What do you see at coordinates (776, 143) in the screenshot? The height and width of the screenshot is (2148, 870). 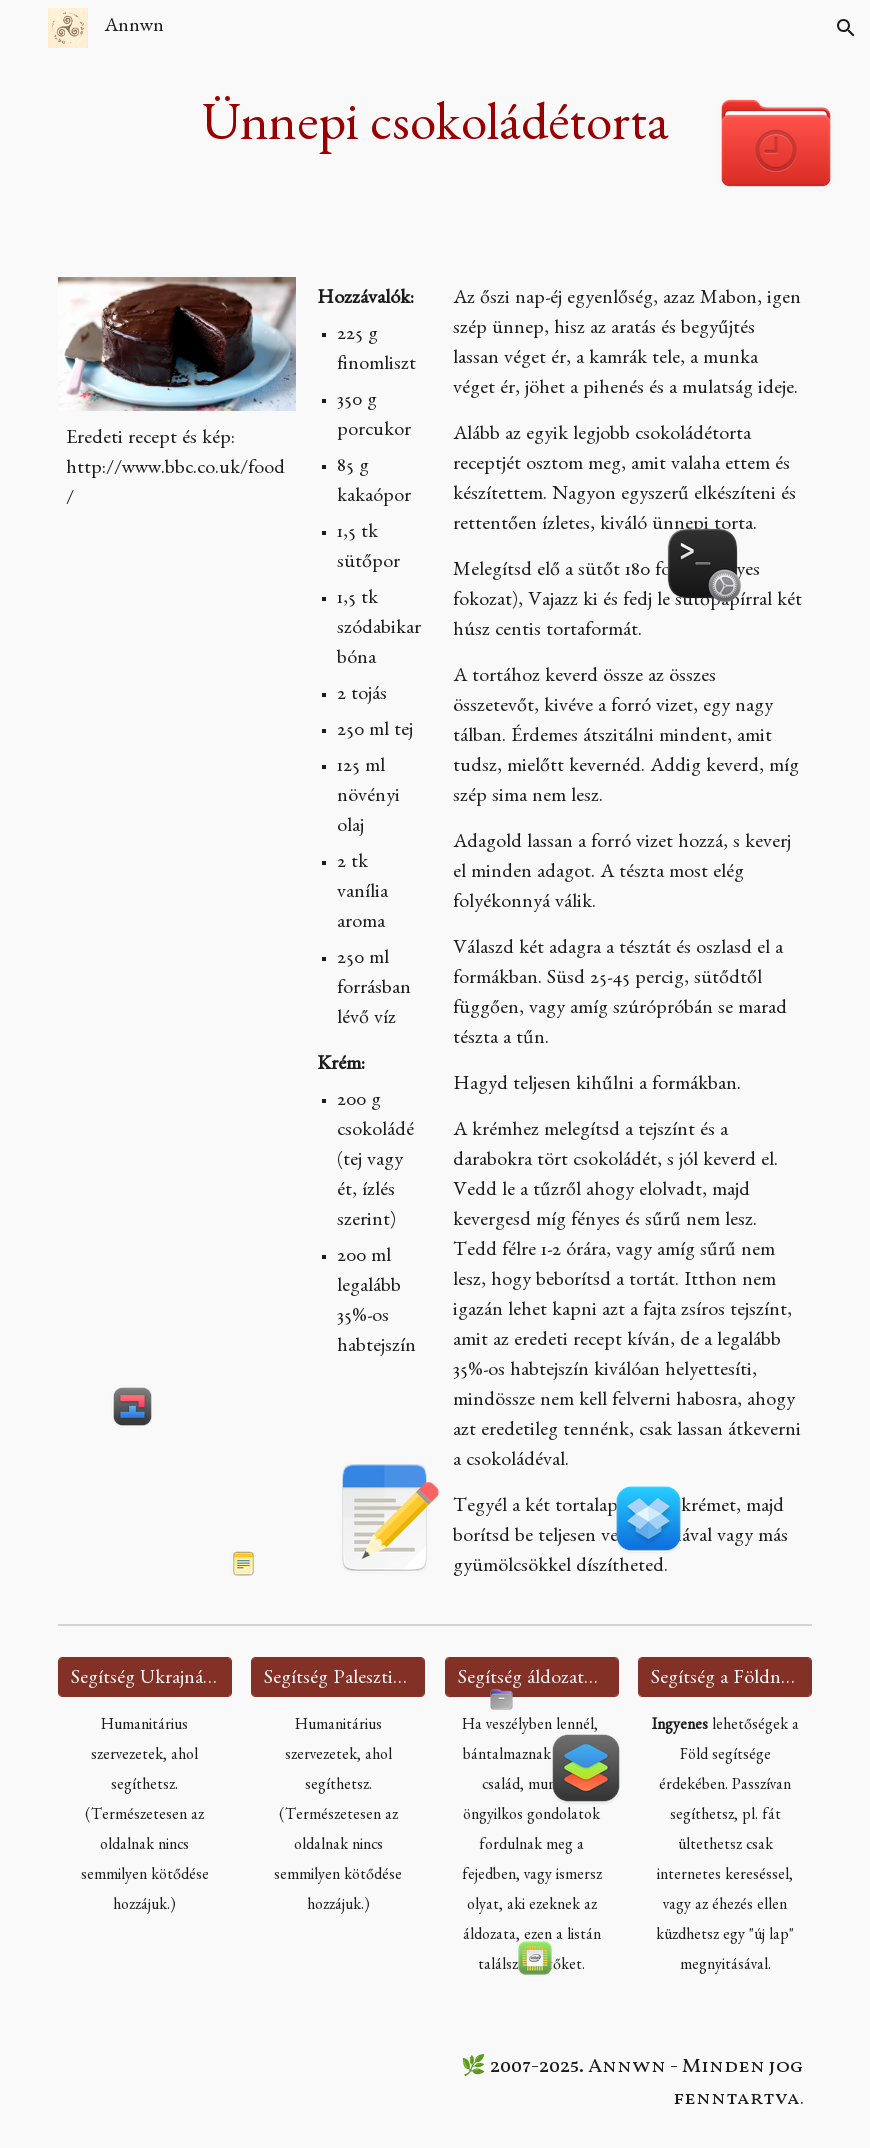 I see `access temporary files folder` at bounding box center [776, 143].